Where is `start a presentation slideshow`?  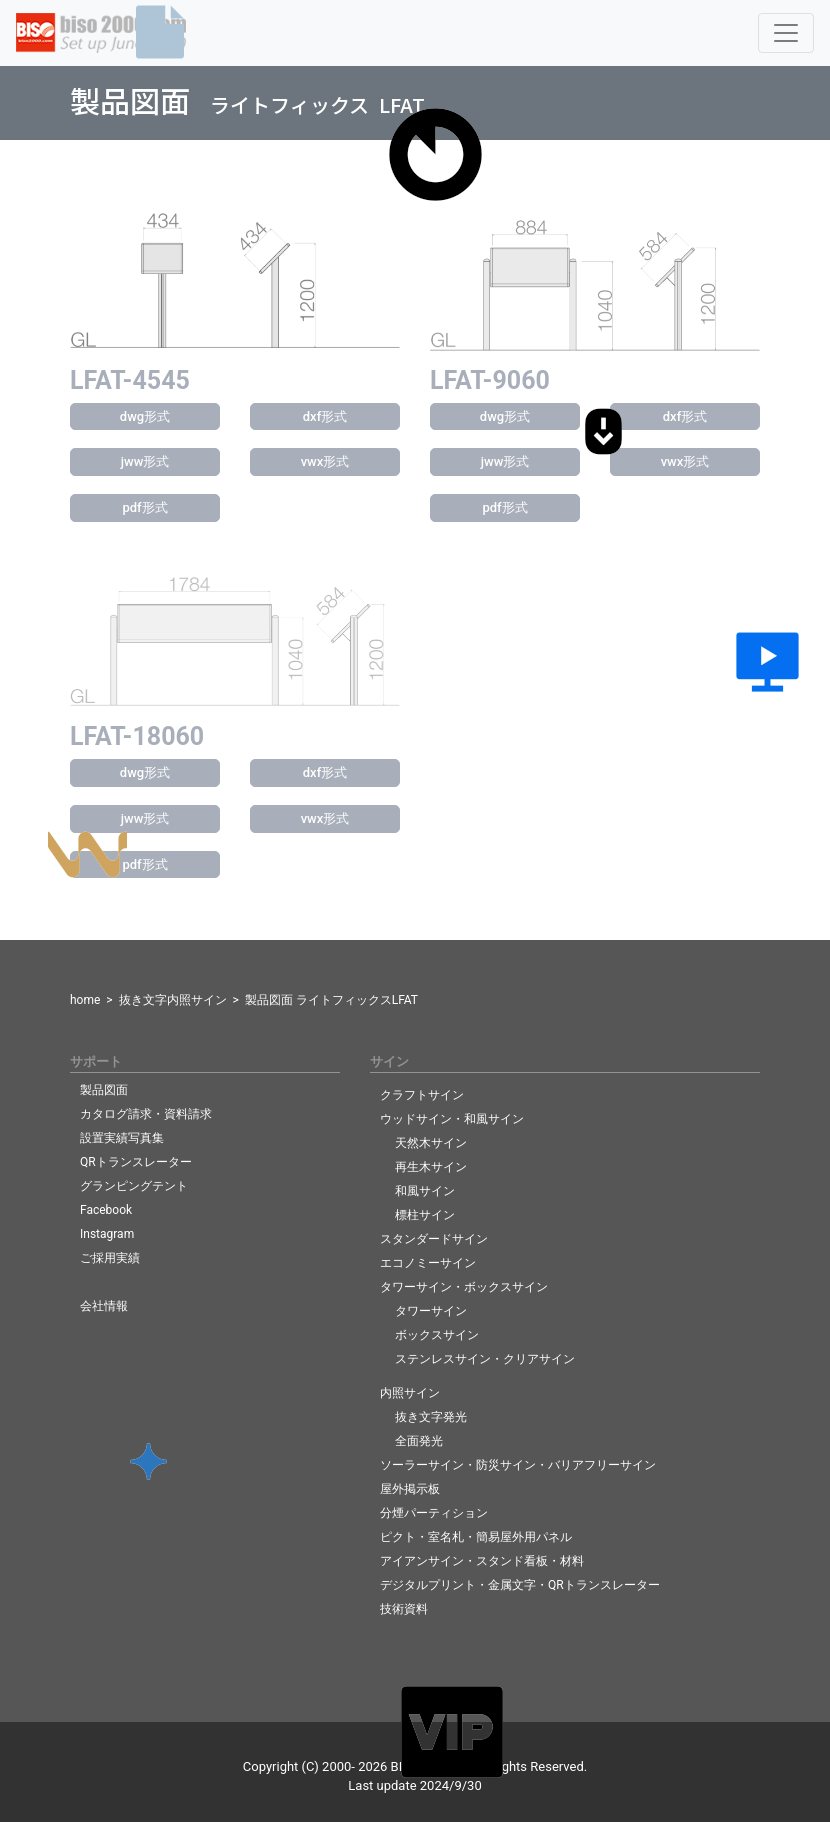
start a presentation slideshow is located at coordinates (767, 660).